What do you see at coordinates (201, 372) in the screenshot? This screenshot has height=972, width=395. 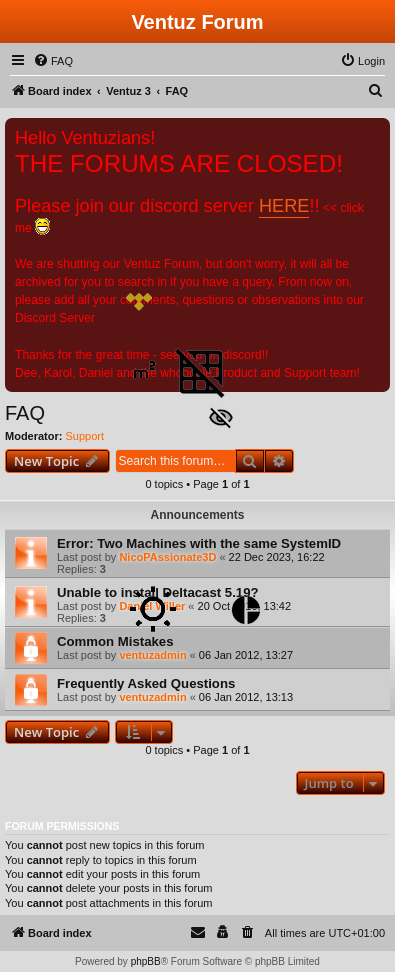 I see `disable grid view` at bounding box center [201, 372].